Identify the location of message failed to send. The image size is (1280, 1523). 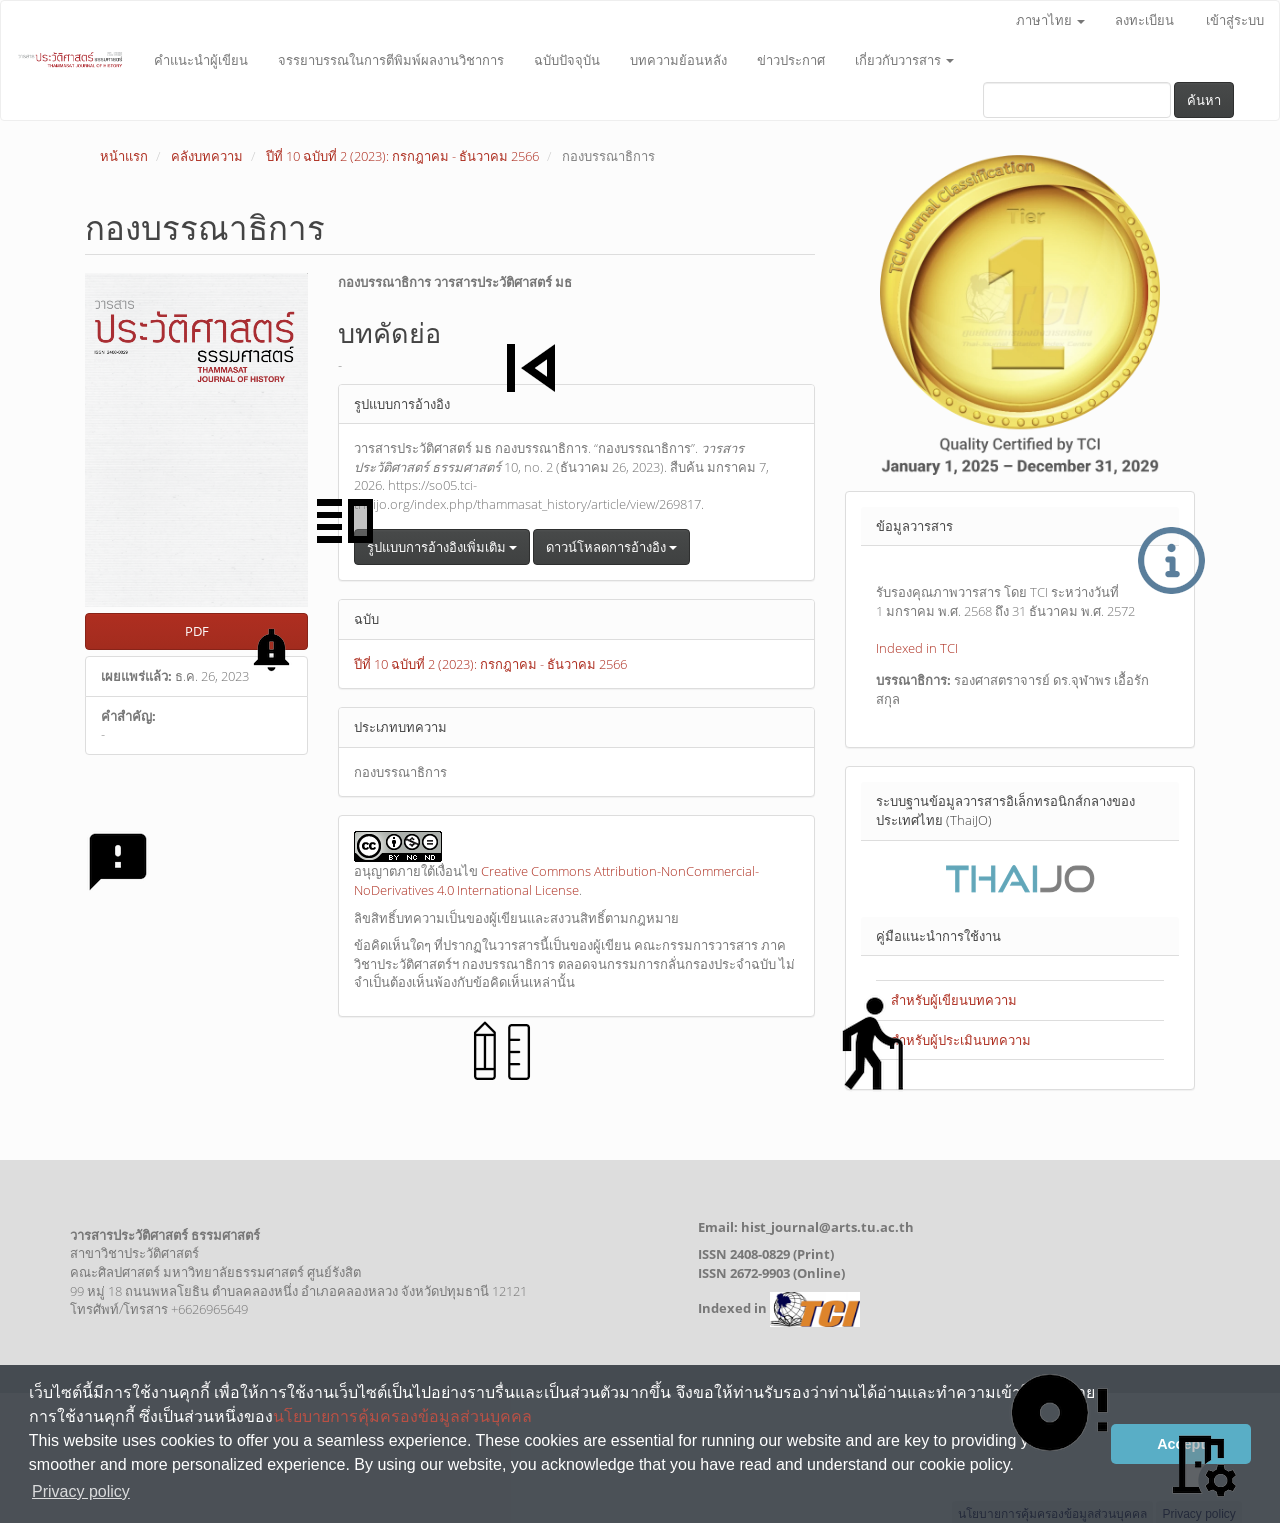
(118, 862).